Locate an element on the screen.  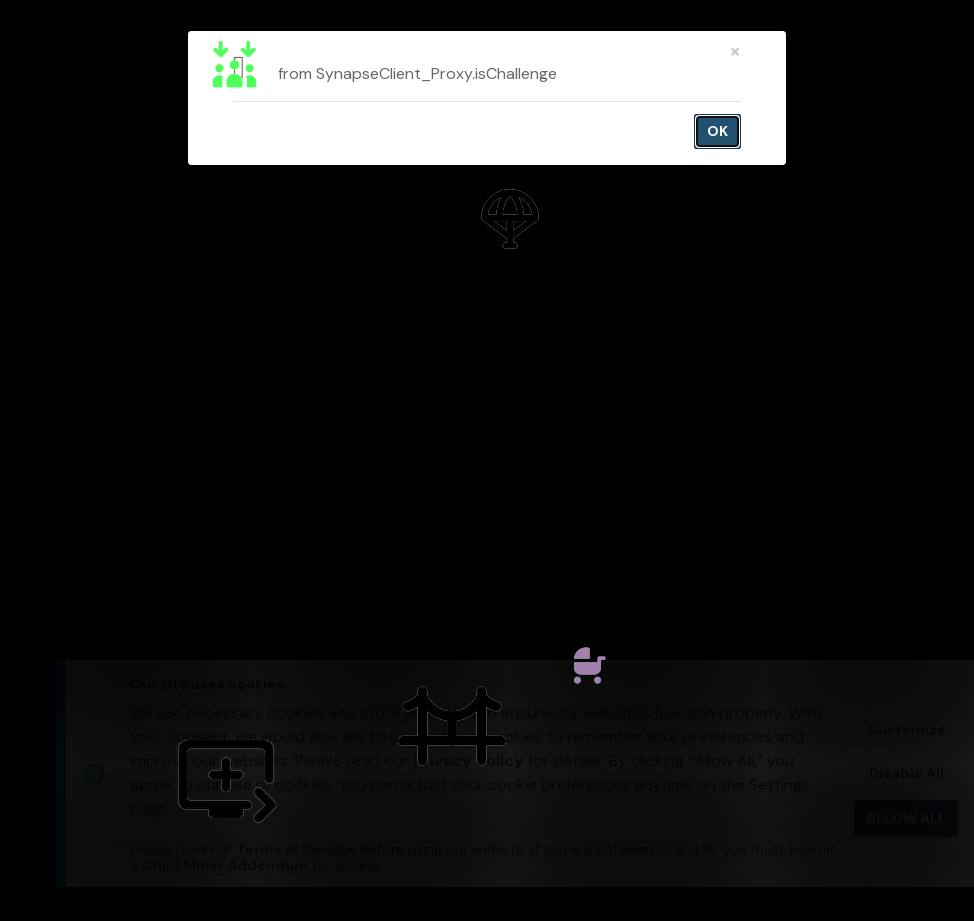
access emergency or backup options is located at coordinates (510, 220).